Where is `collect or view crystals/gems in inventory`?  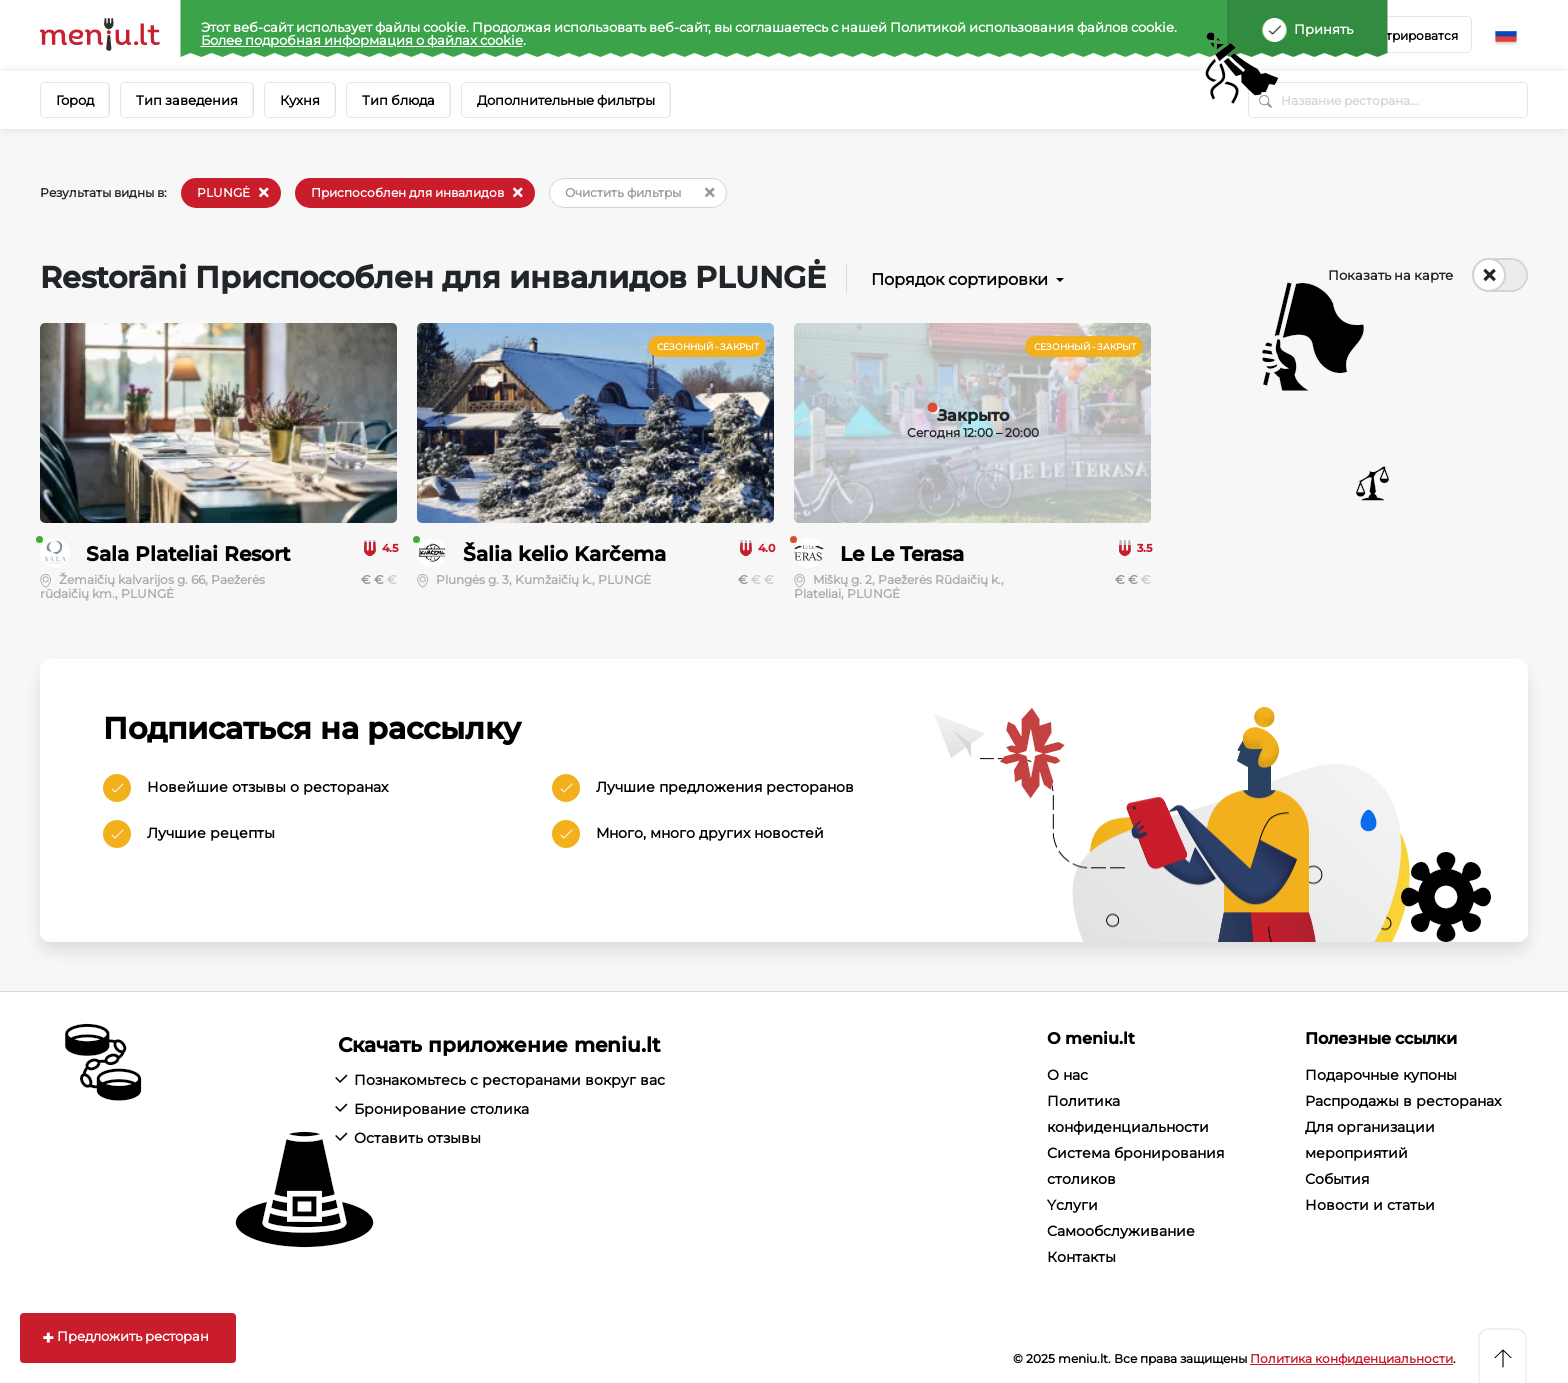
collect or view crystals/gems in inventory is located at coordinates (1030, 753).